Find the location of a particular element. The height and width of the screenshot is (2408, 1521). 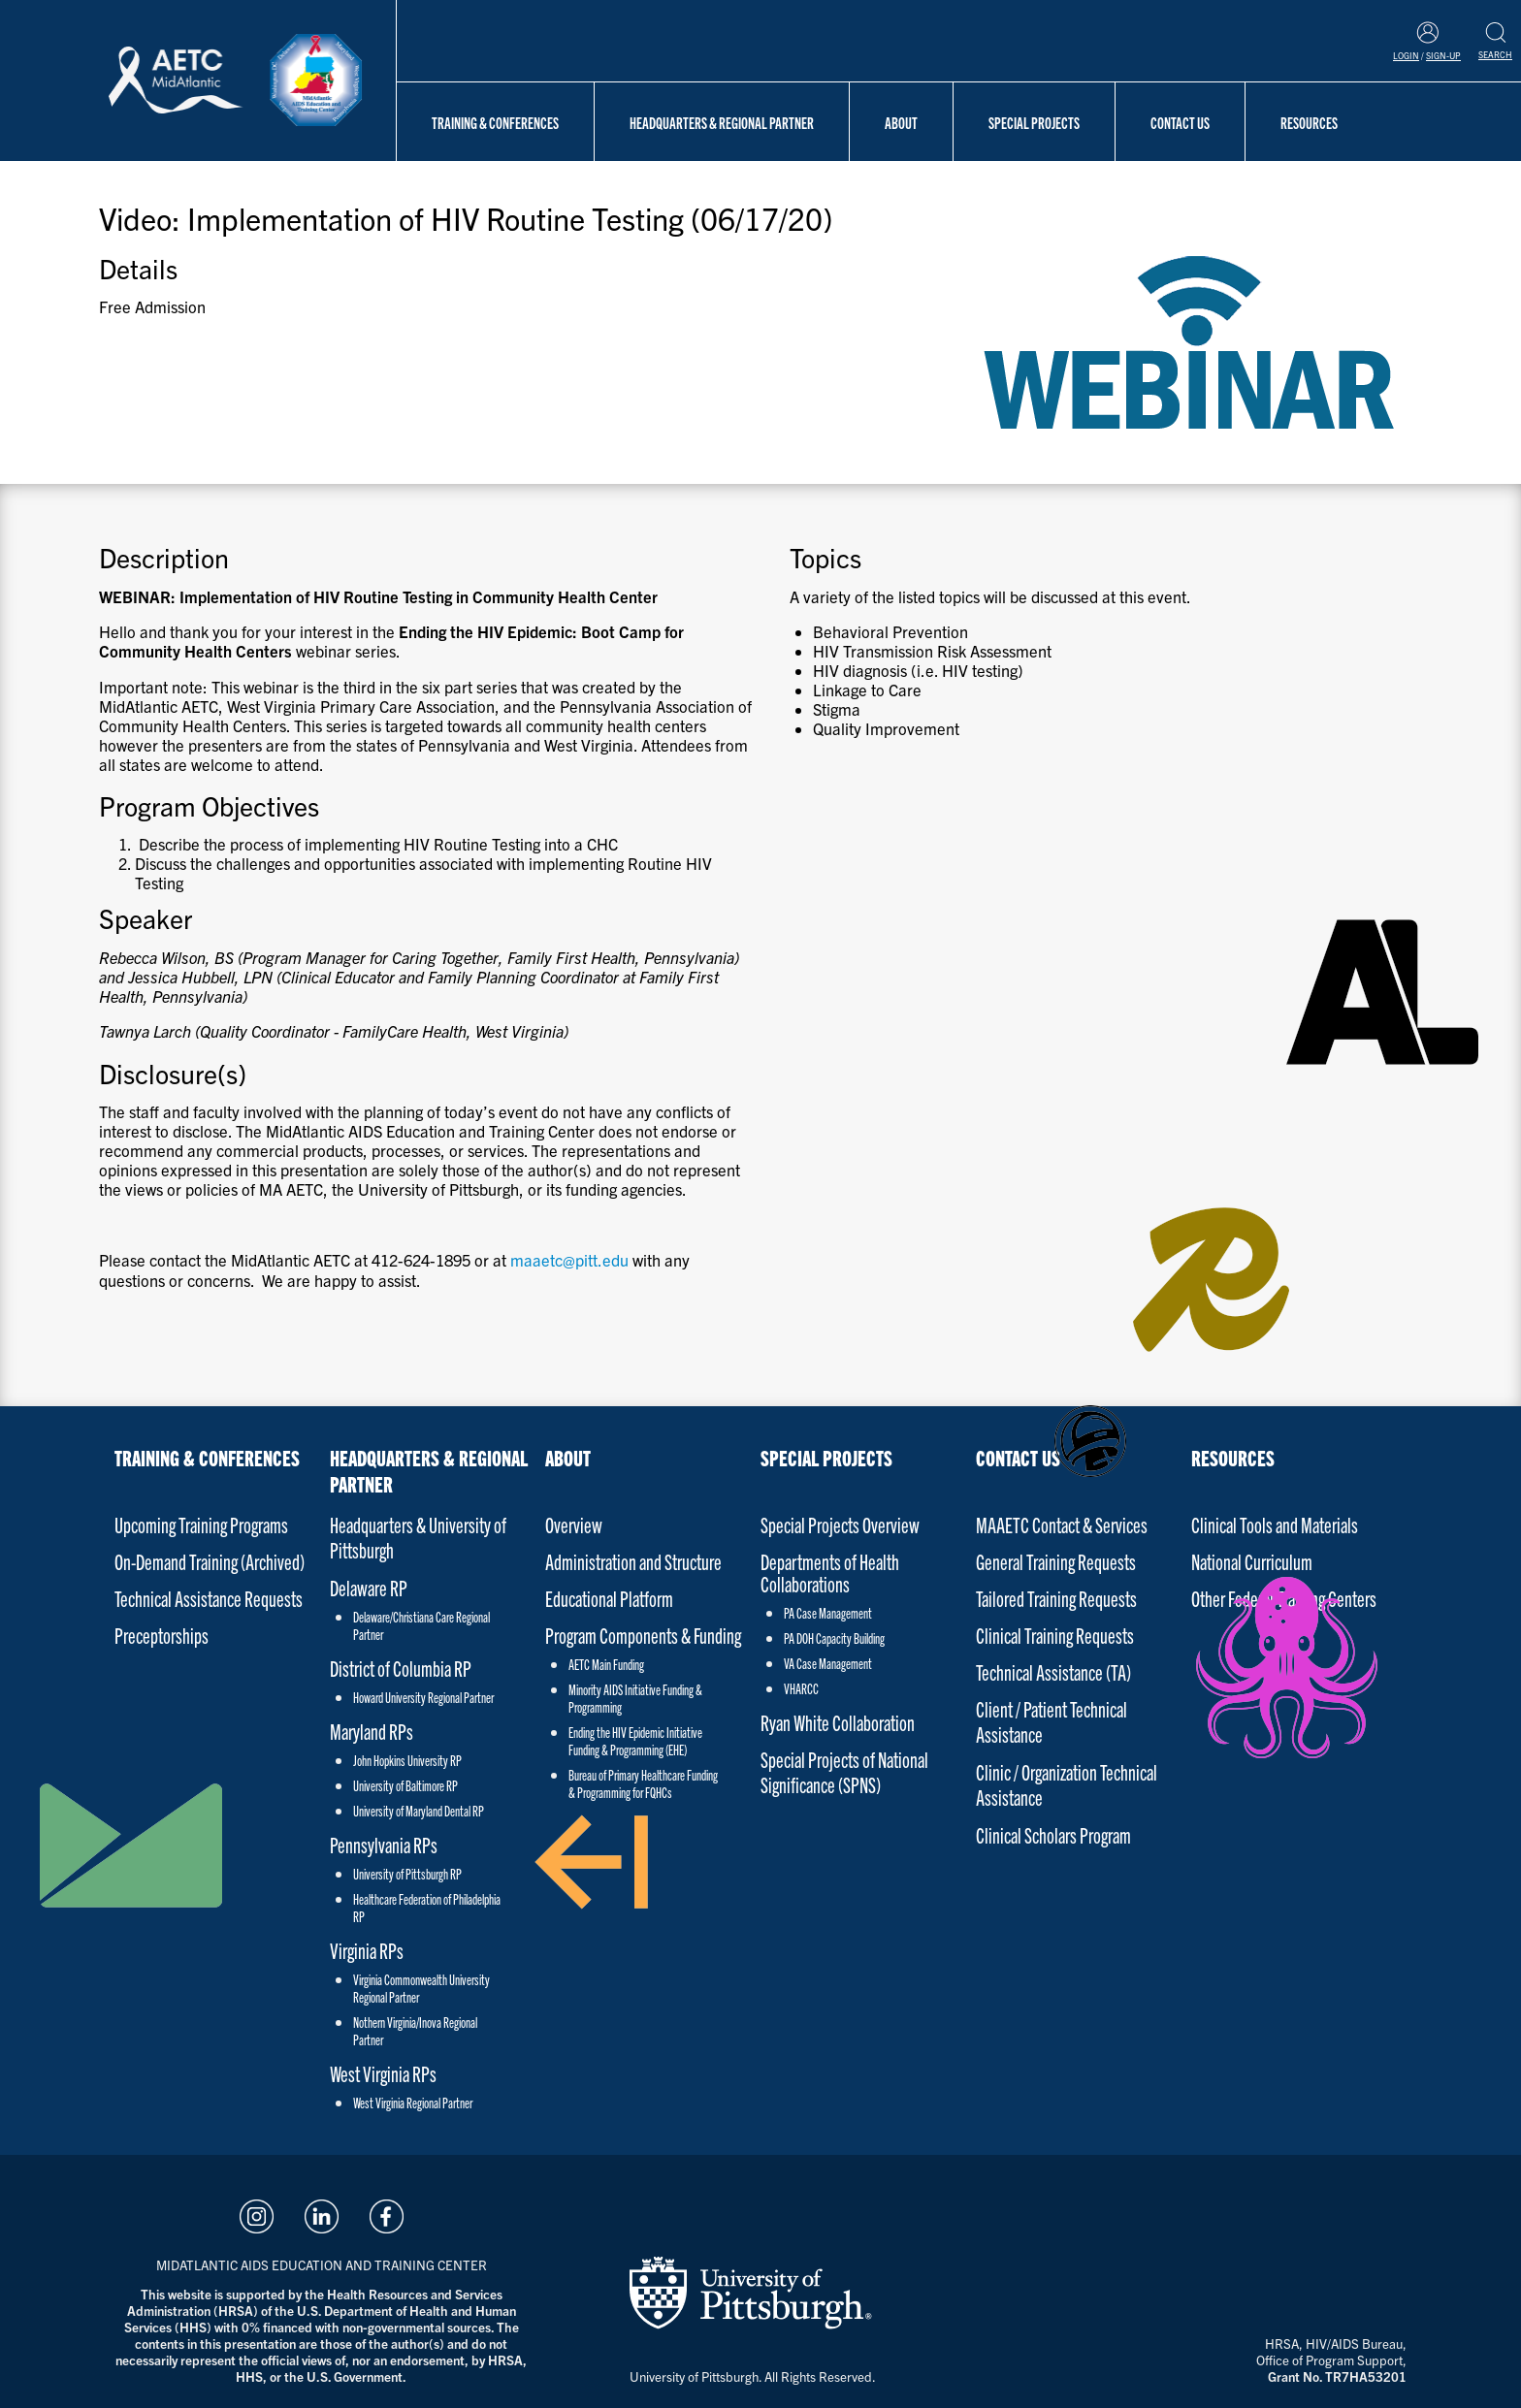

Redis database service logo is located at coordinates (1211, 1279).